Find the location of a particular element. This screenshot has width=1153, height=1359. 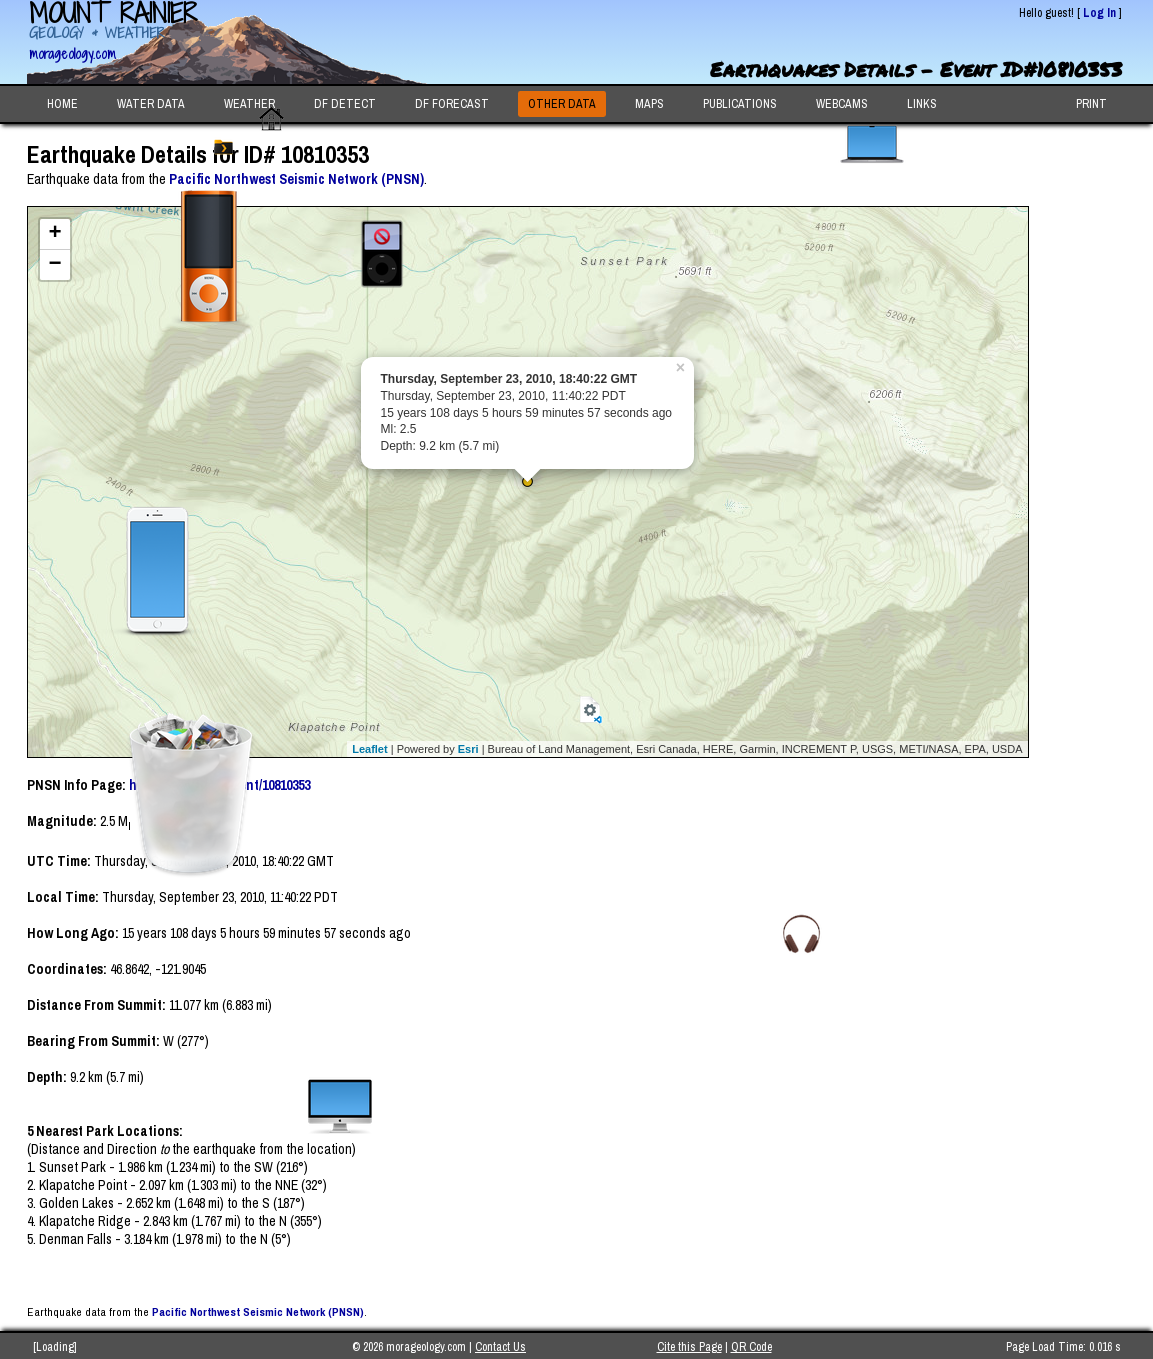

open plex media server files is located at coordinates (223, 147).